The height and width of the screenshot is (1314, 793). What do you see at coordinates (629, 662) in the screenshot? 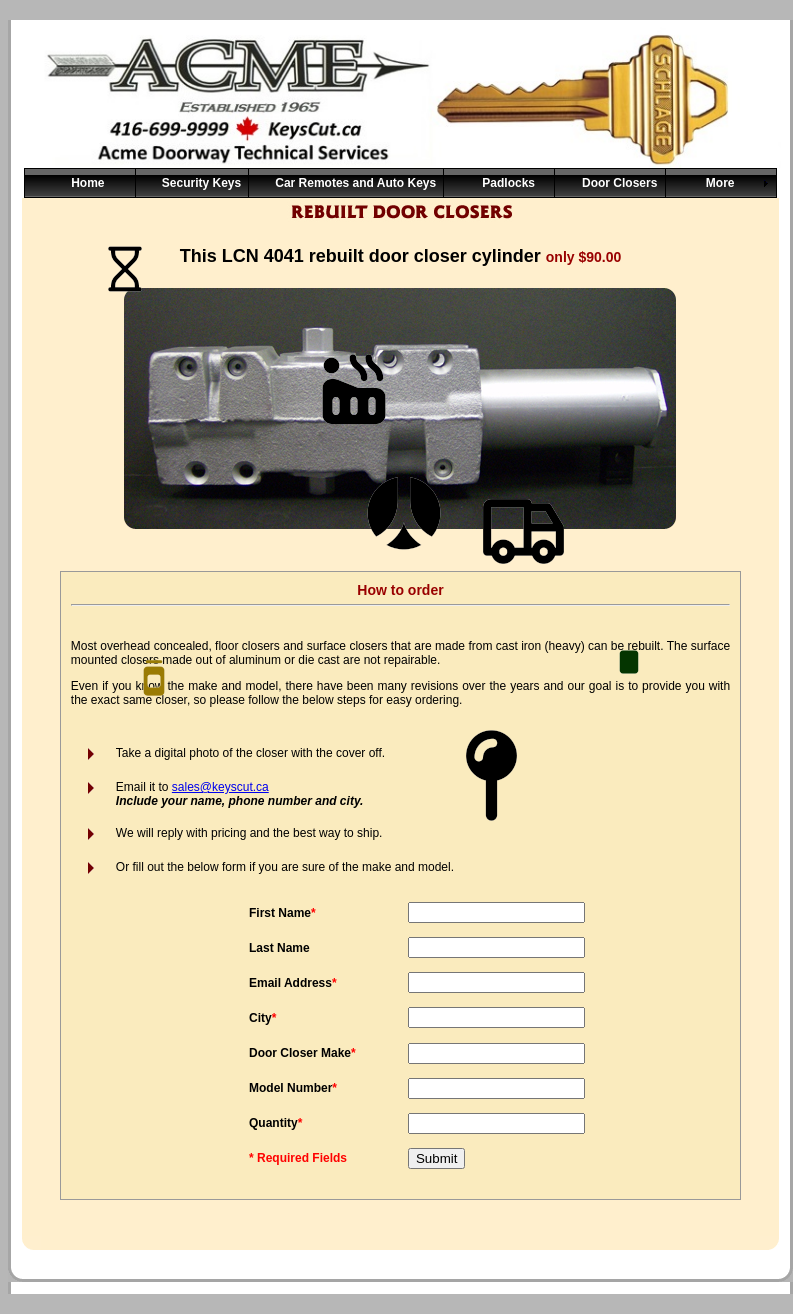
I see `represents a vertical card or panel layout` at bounding box center [629, 662].